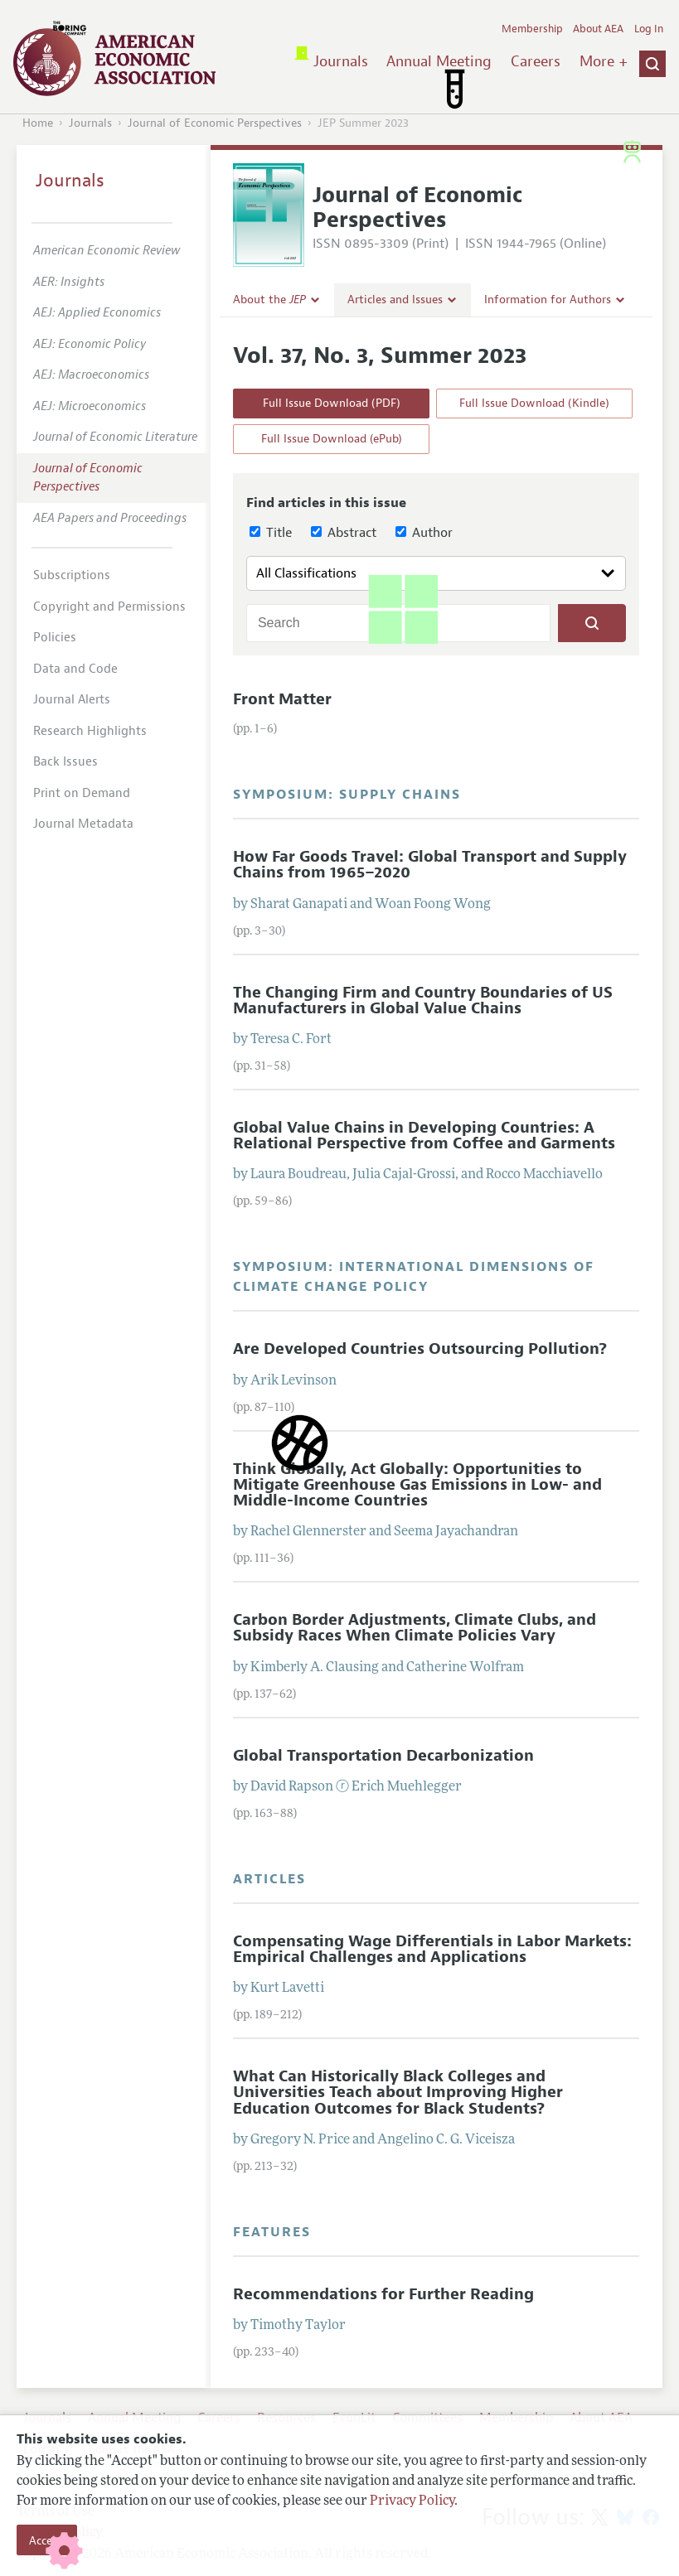 This screenshot has height=2576, width=679. Describe the element at coordinates (632, 152) in the screenshot. I see `access AI assistant or chatbot feature` at that location.